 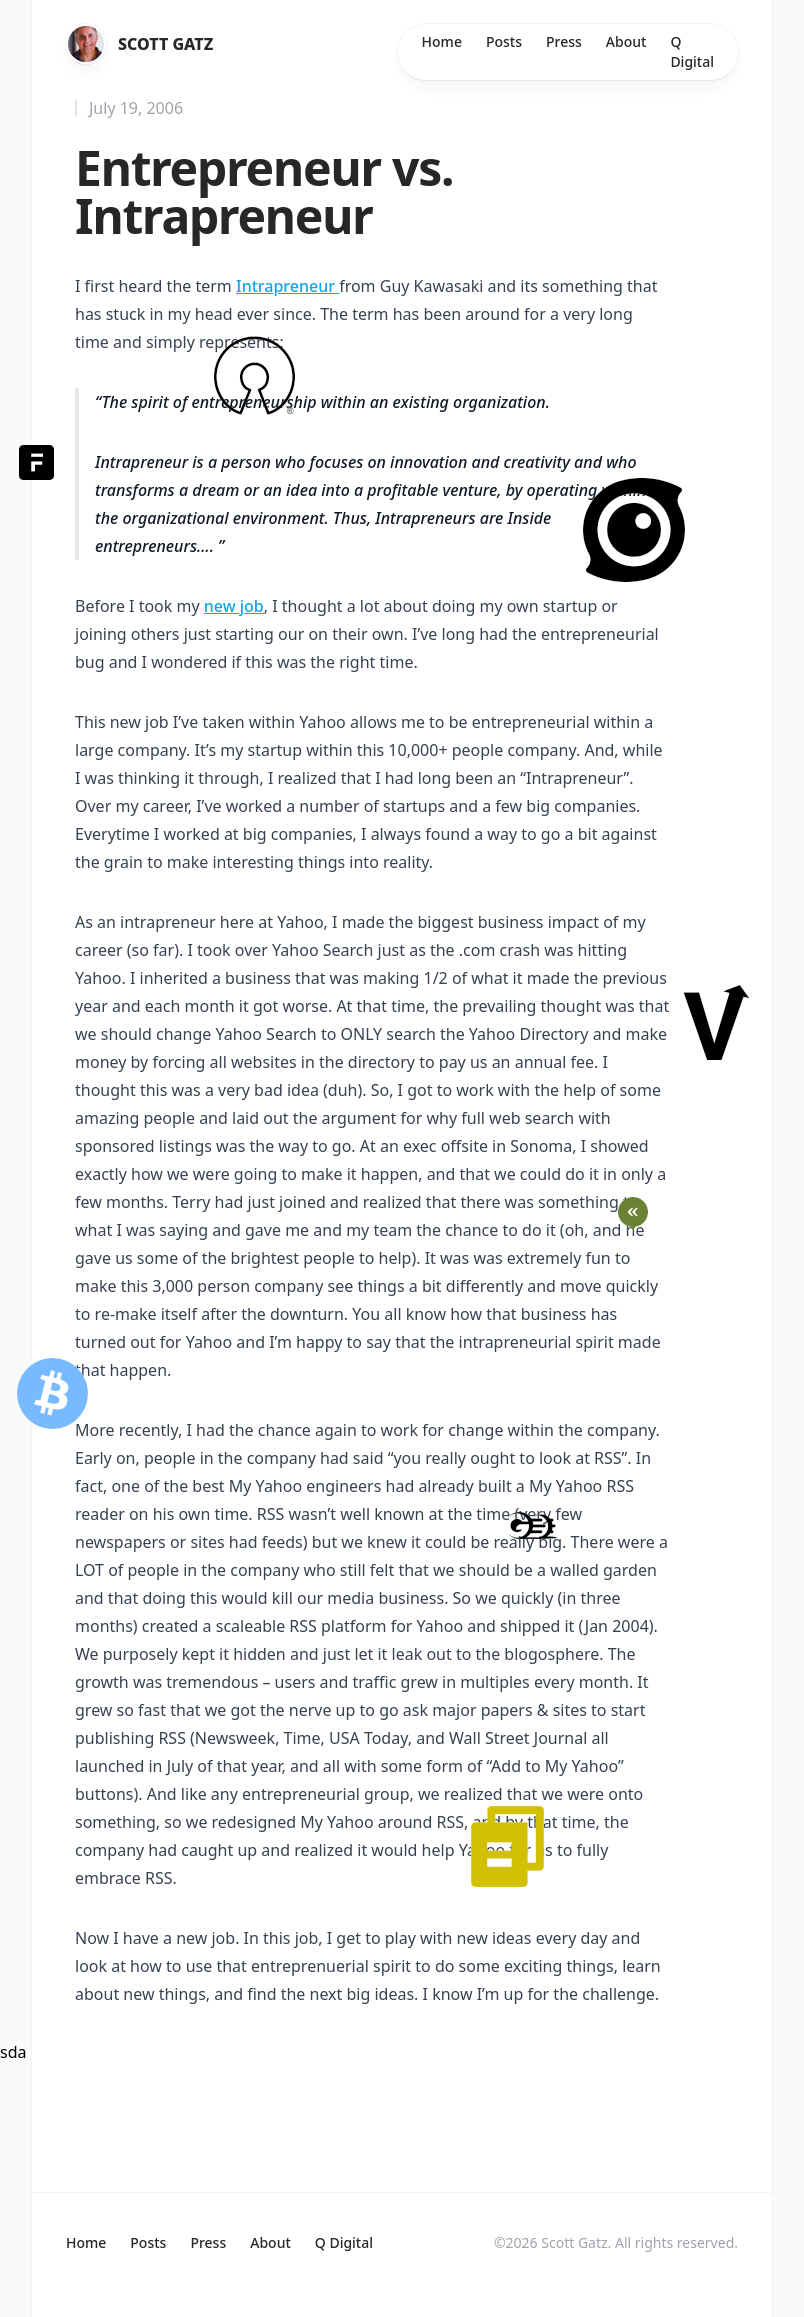 I want to click on open source initiative logo, so click(x=254, y=375).